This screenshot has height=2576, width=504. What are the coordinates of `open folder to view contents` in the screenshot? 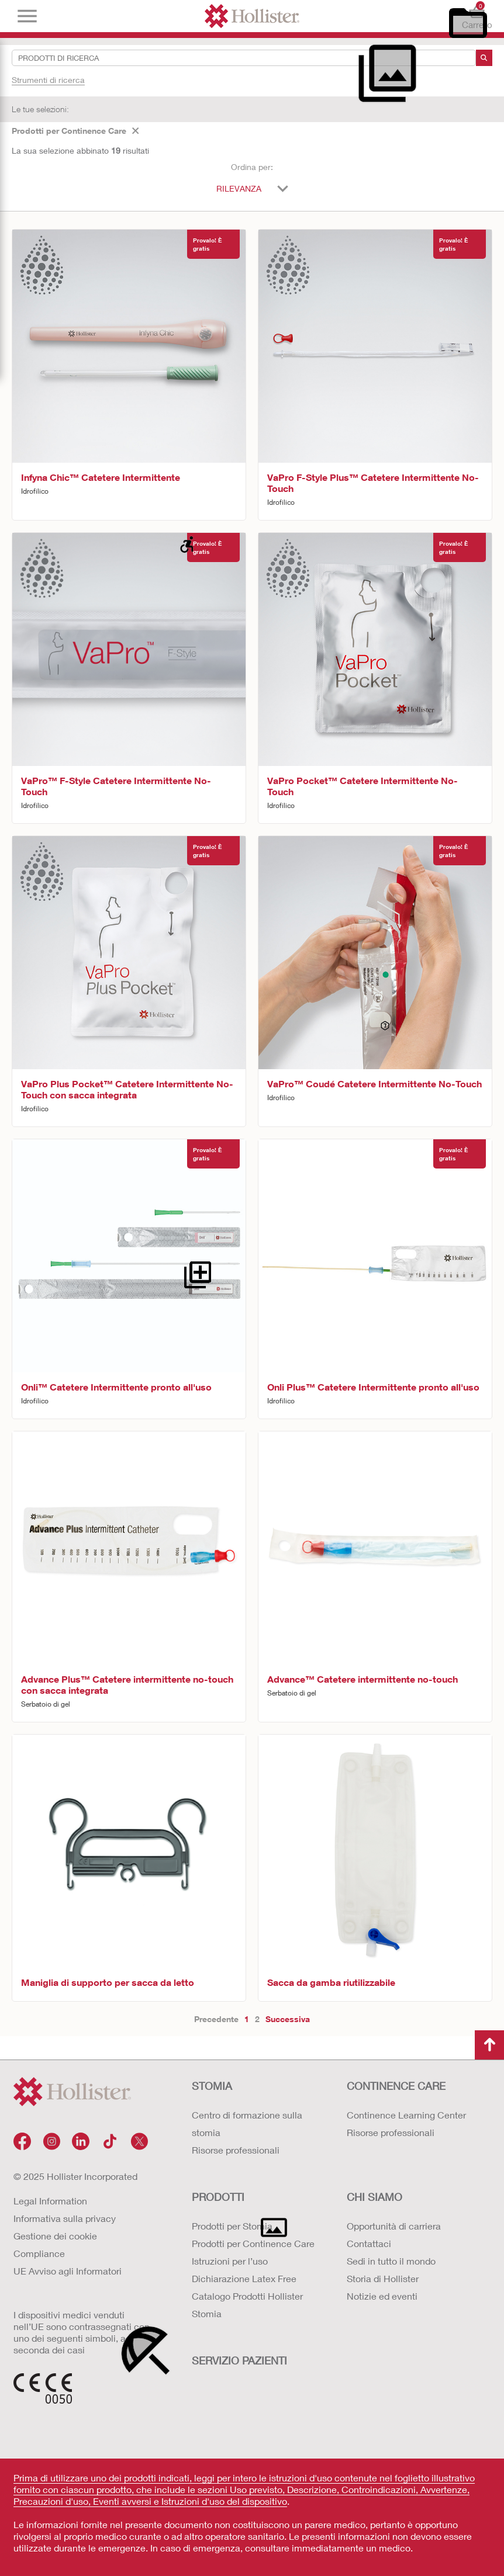 It's located at (468, 23).